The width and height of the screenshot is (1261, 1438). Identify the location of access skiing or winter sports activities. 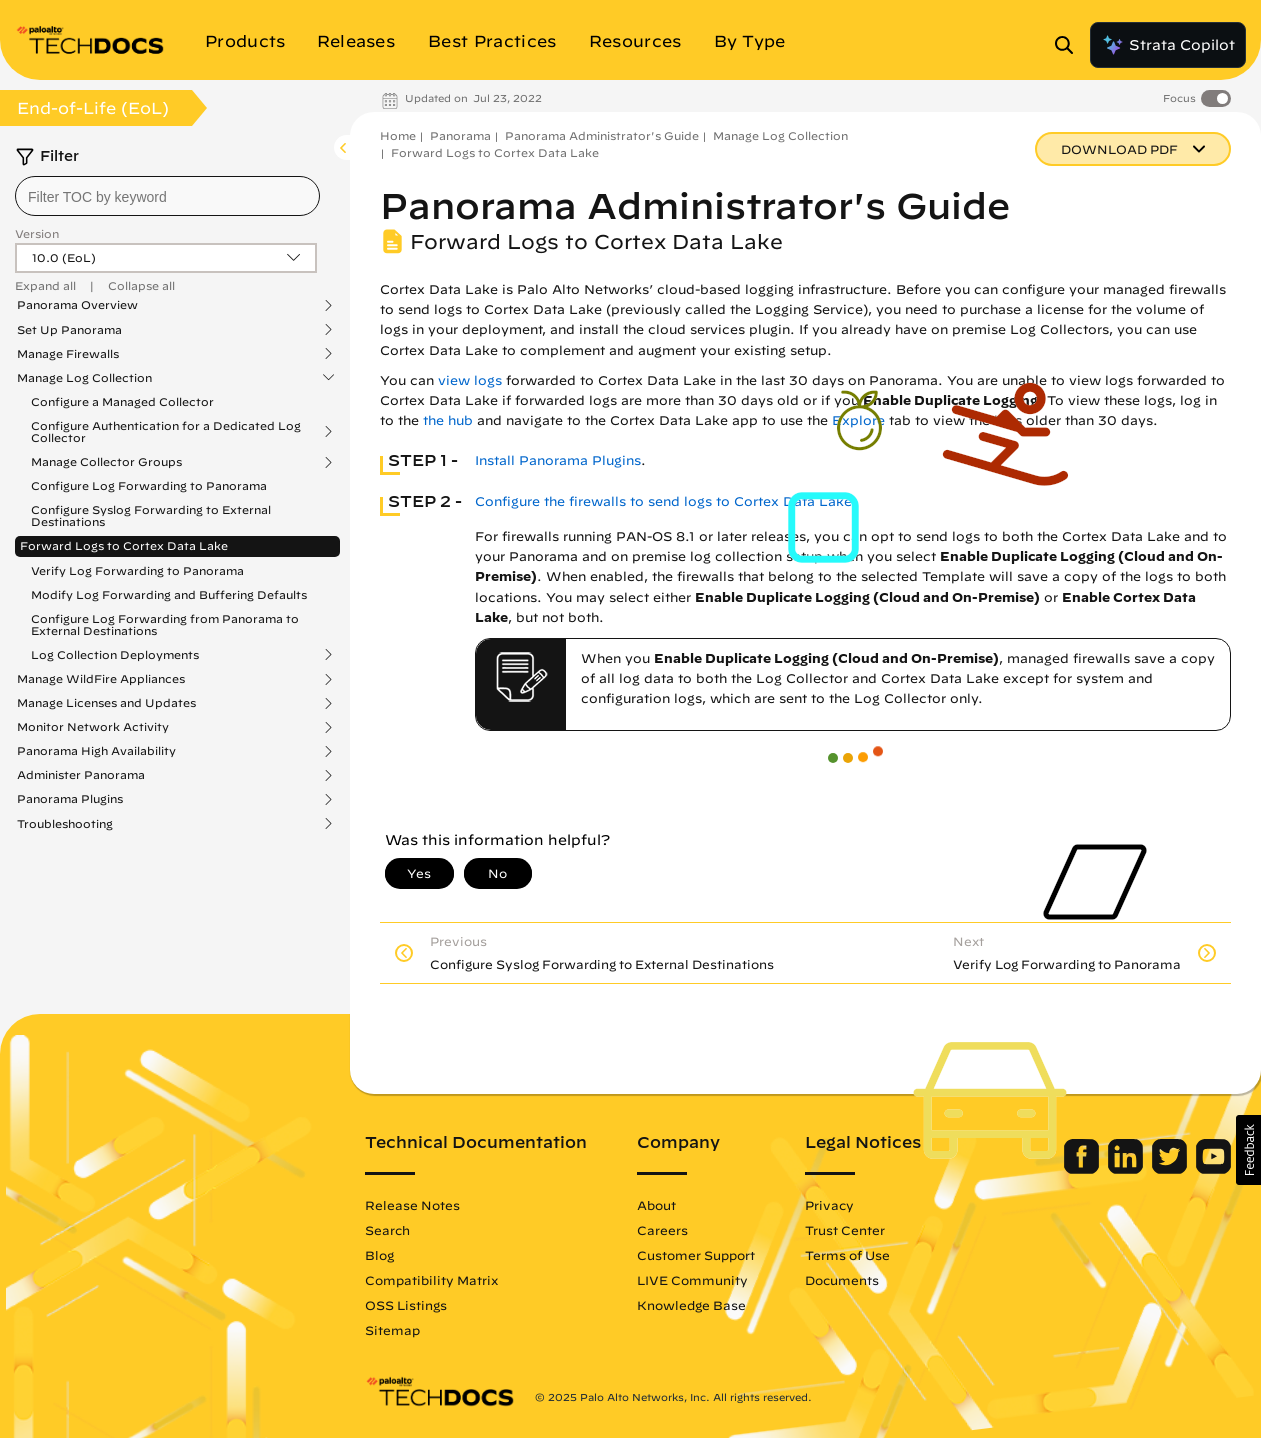
(1005, 436).